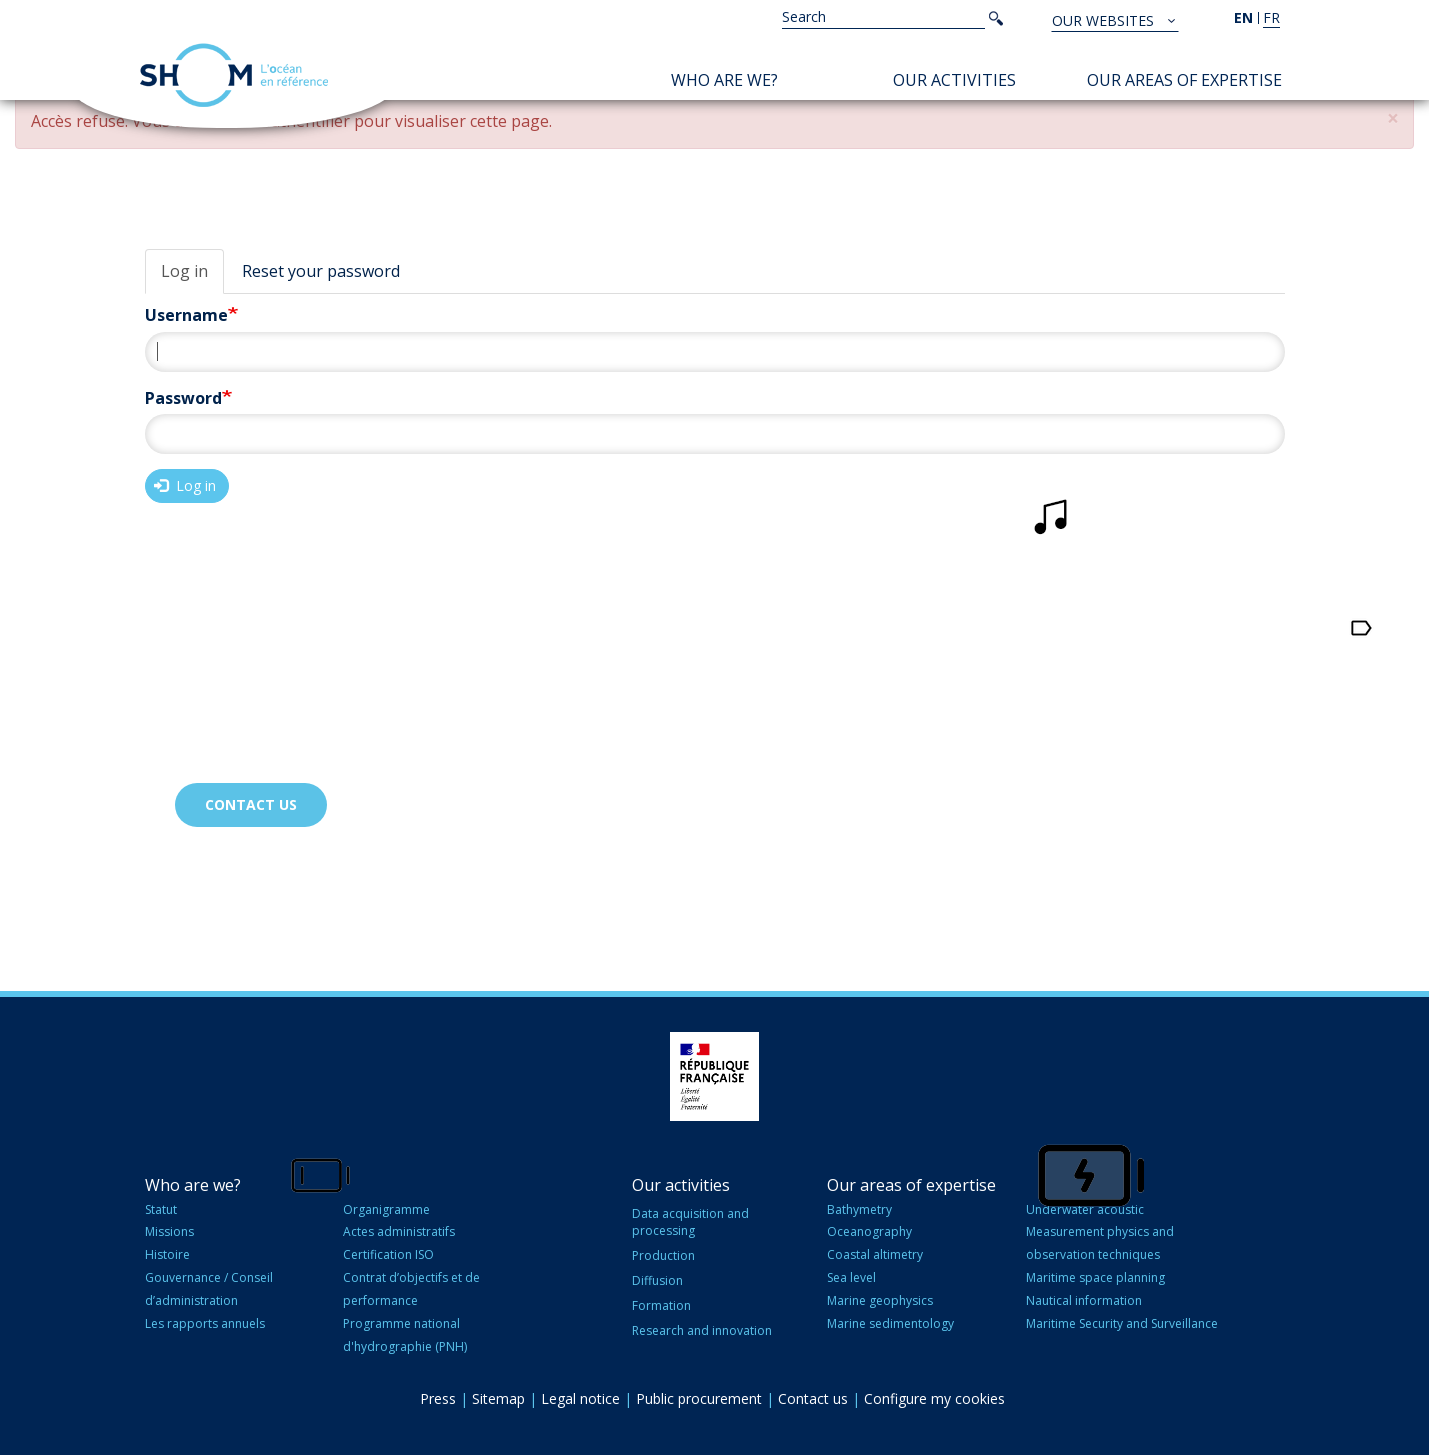 The height and width of the screenshot is (1455, 1429). I want to click on add a label or tag to an item, so click(1361, 628).